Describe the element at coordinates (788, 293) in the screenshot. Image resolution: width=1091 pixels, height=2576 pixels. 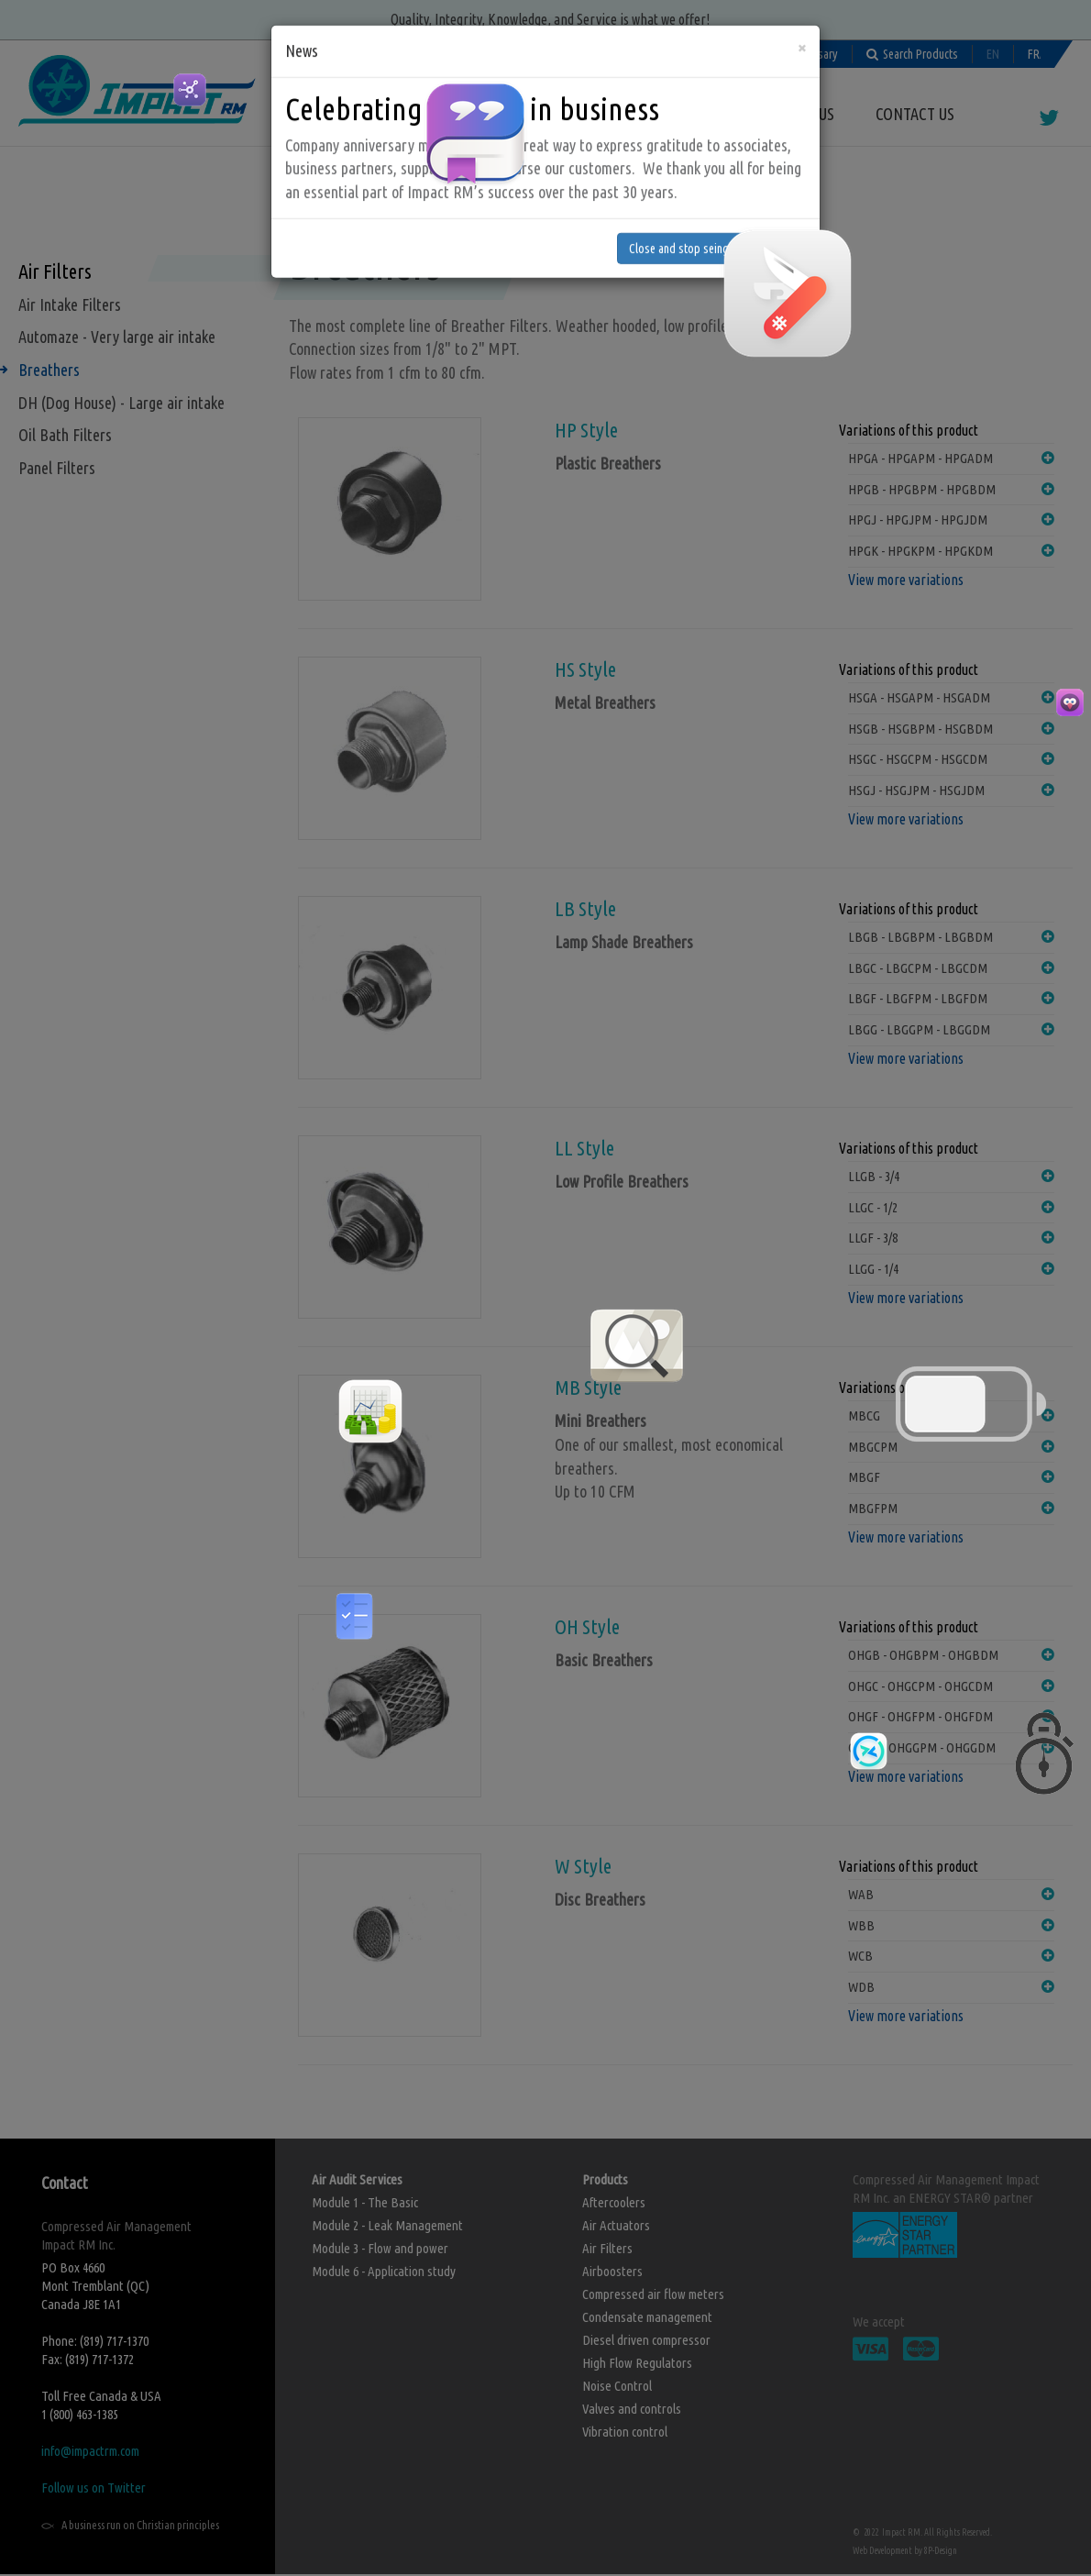
I see `open textpieces app for text manipulation tools` at that location.